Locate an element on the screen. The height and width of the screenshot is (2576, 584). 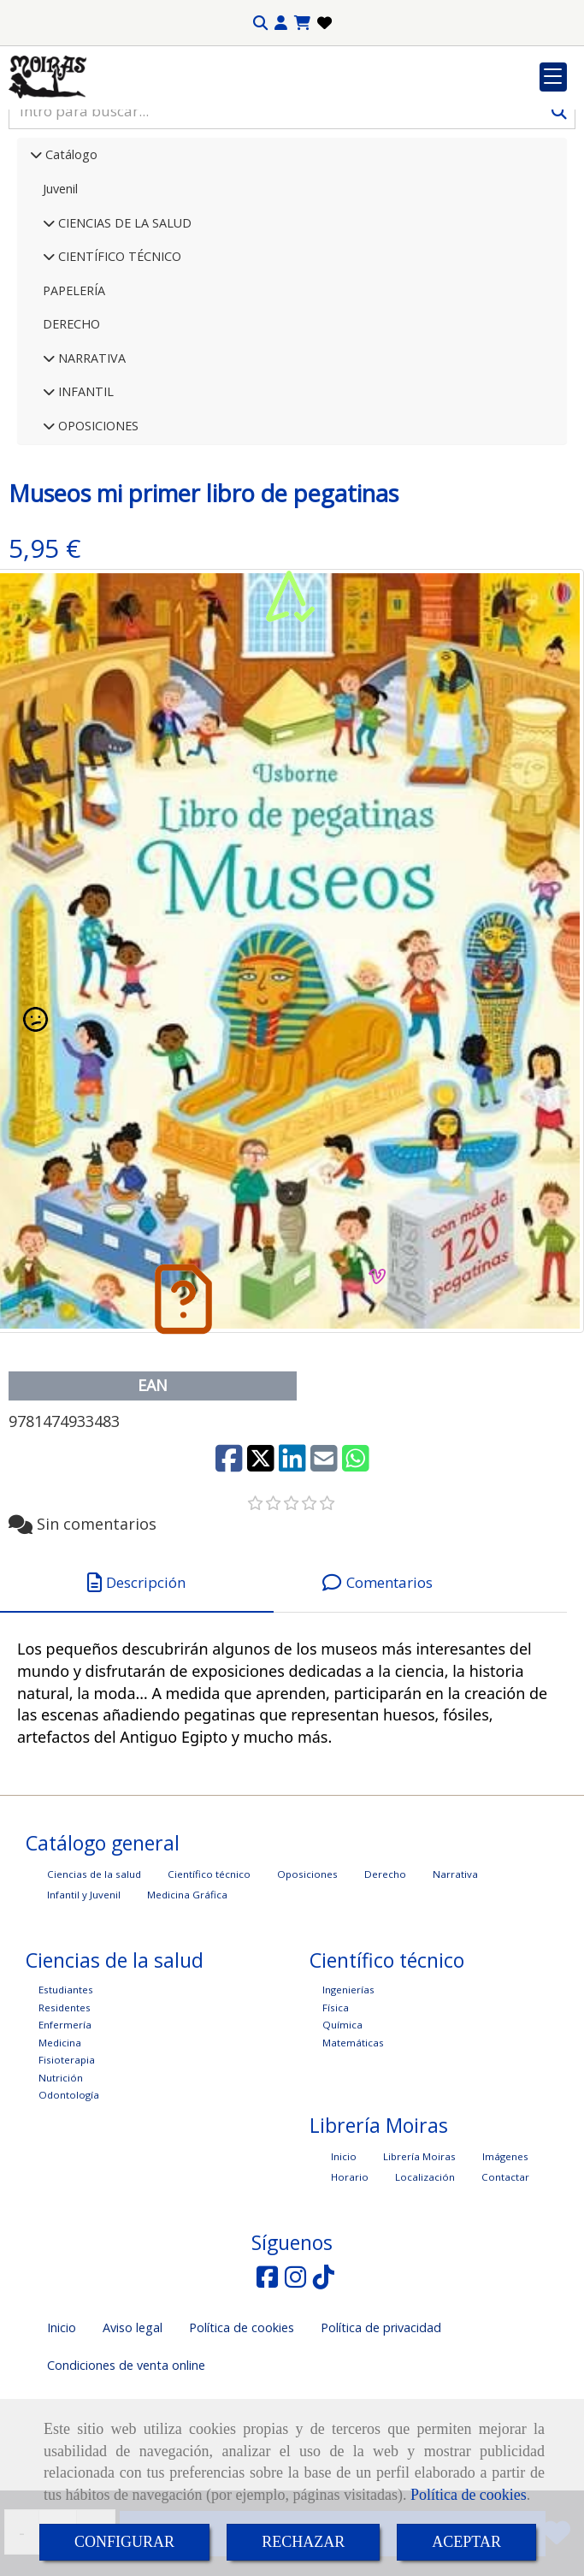
indicates a confused or uncertain state is located at coordinates (35, 1019).